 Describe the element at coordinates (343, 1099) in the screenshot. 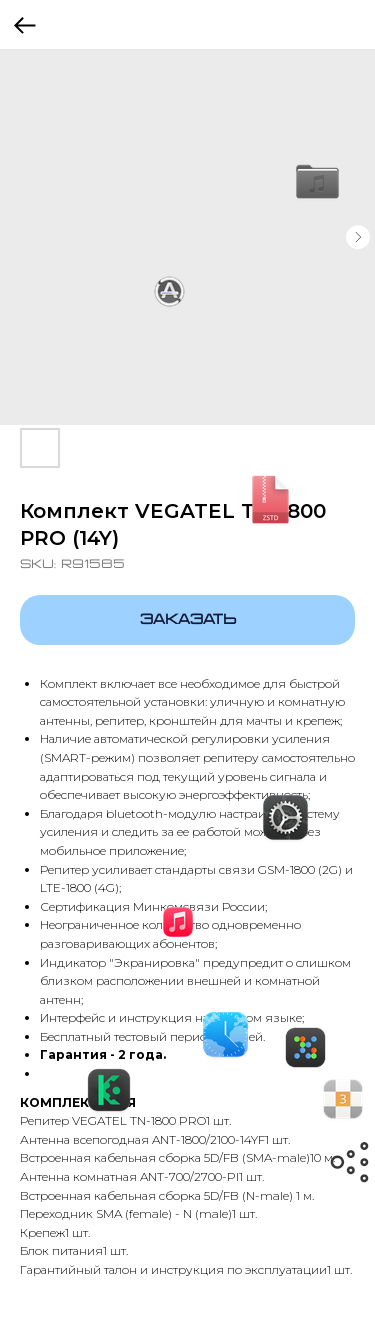

I see `open ksudoku puzzle game` at that location.